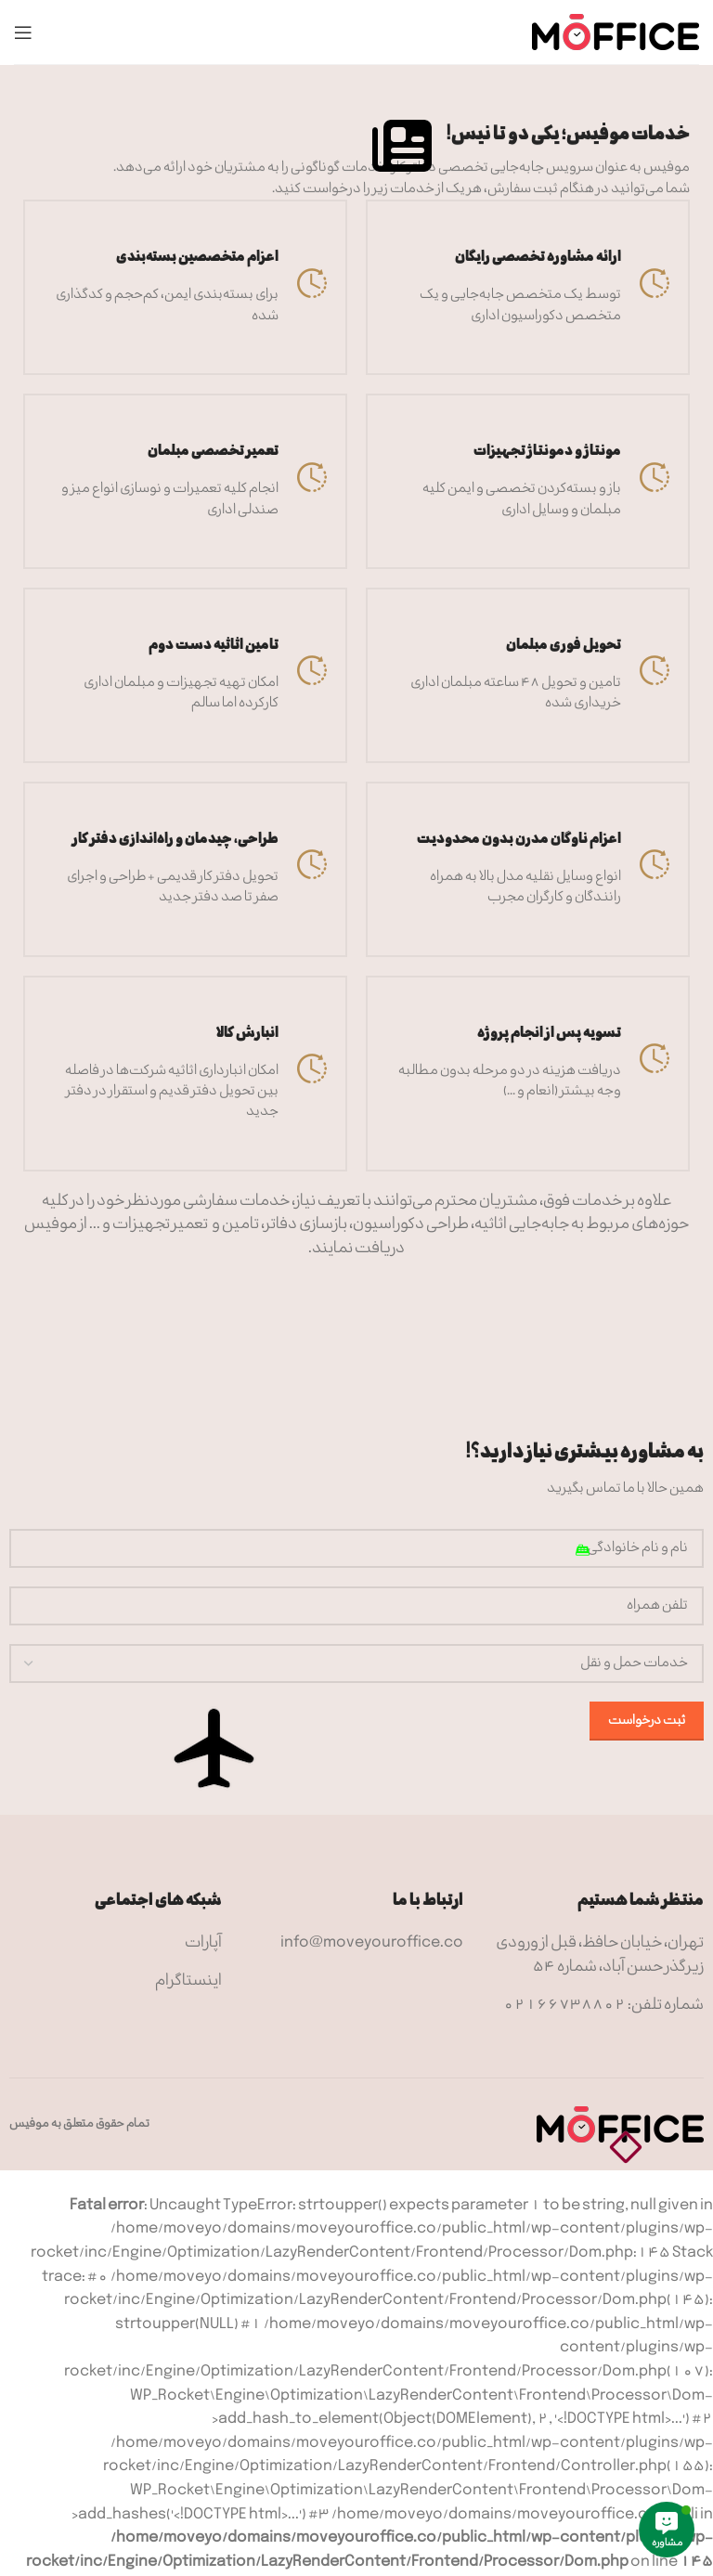 Image resolution: width=713 pixels, height=2576 pixels. What do you see at coordinates (214, 1748) in the screenshot?
I see `access airport or flight information` at bounding box center [214, 1748].